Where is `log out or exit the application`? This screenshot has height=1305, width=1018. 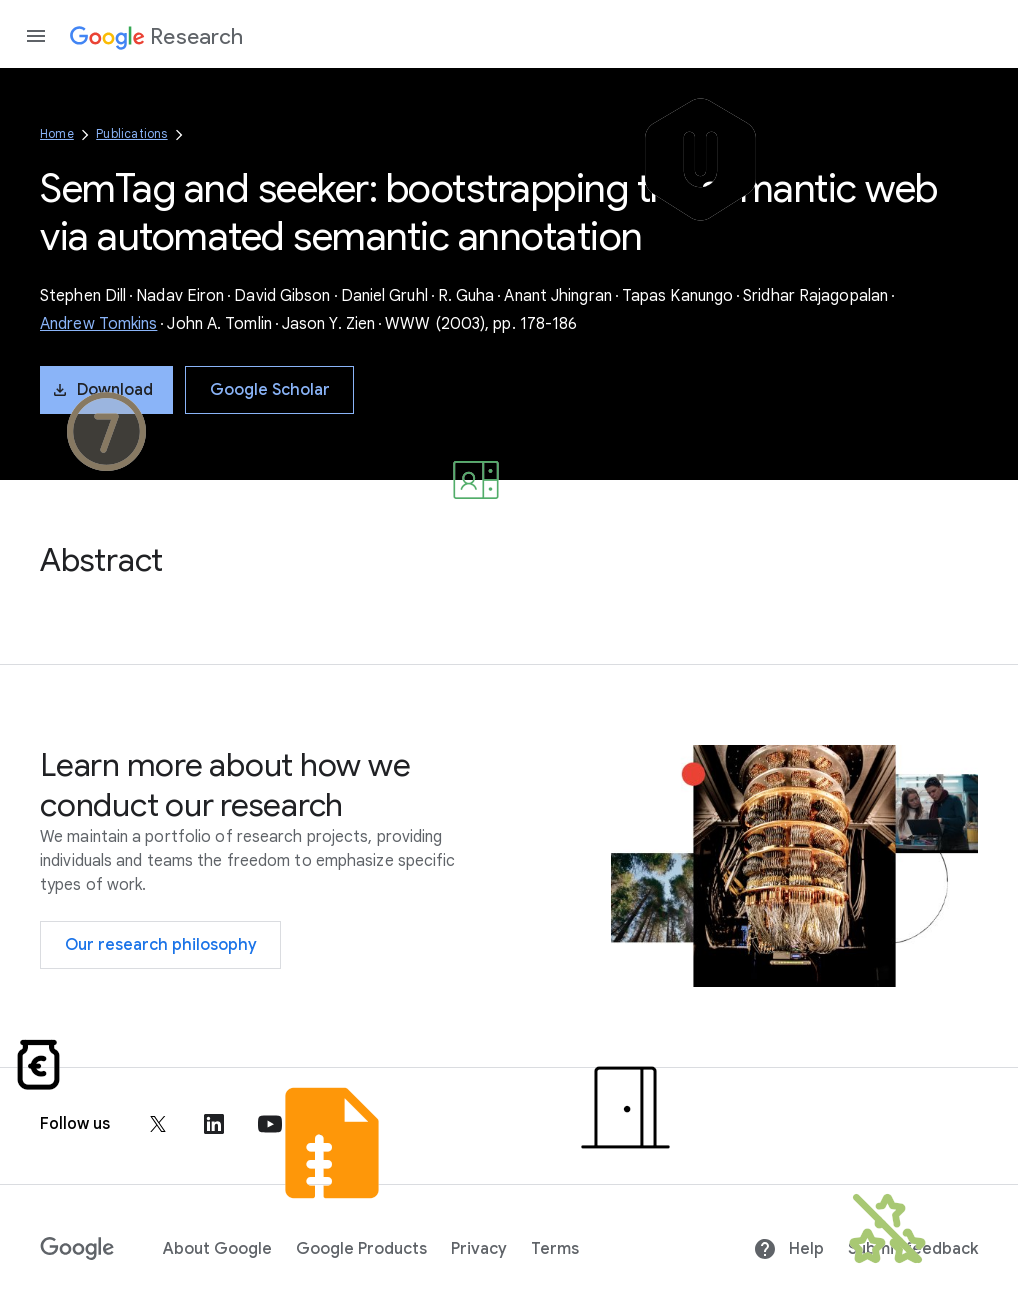 log out or exit the application is located at coordinates (625, 1107).